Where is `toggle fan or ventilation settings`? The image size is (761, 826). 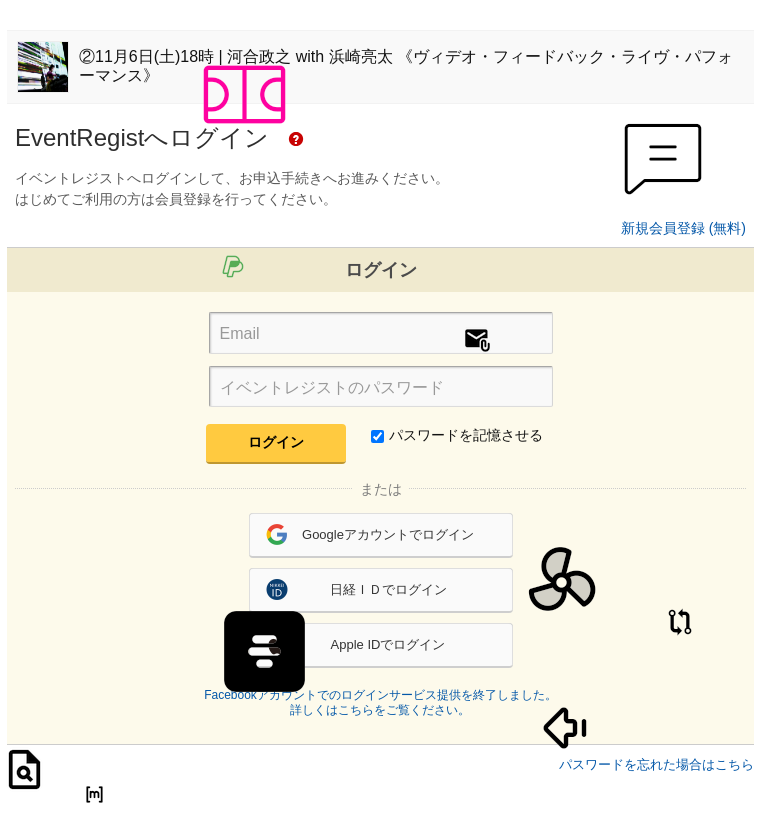 toggle fan or ventilation settings is located at coordinates (561, 582).